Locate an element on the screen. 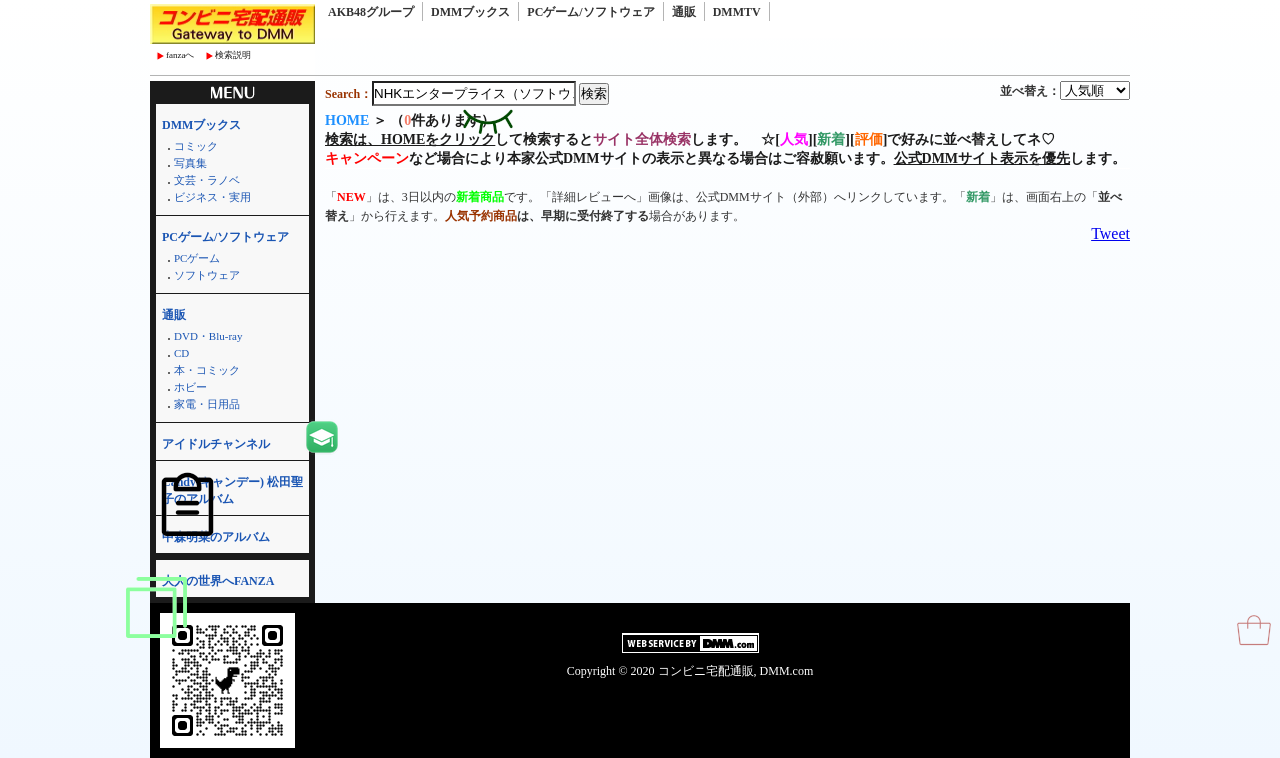 The height and width of the screenshot is (758, 1280). copy to clipboard is located at coordinates (156, 607).